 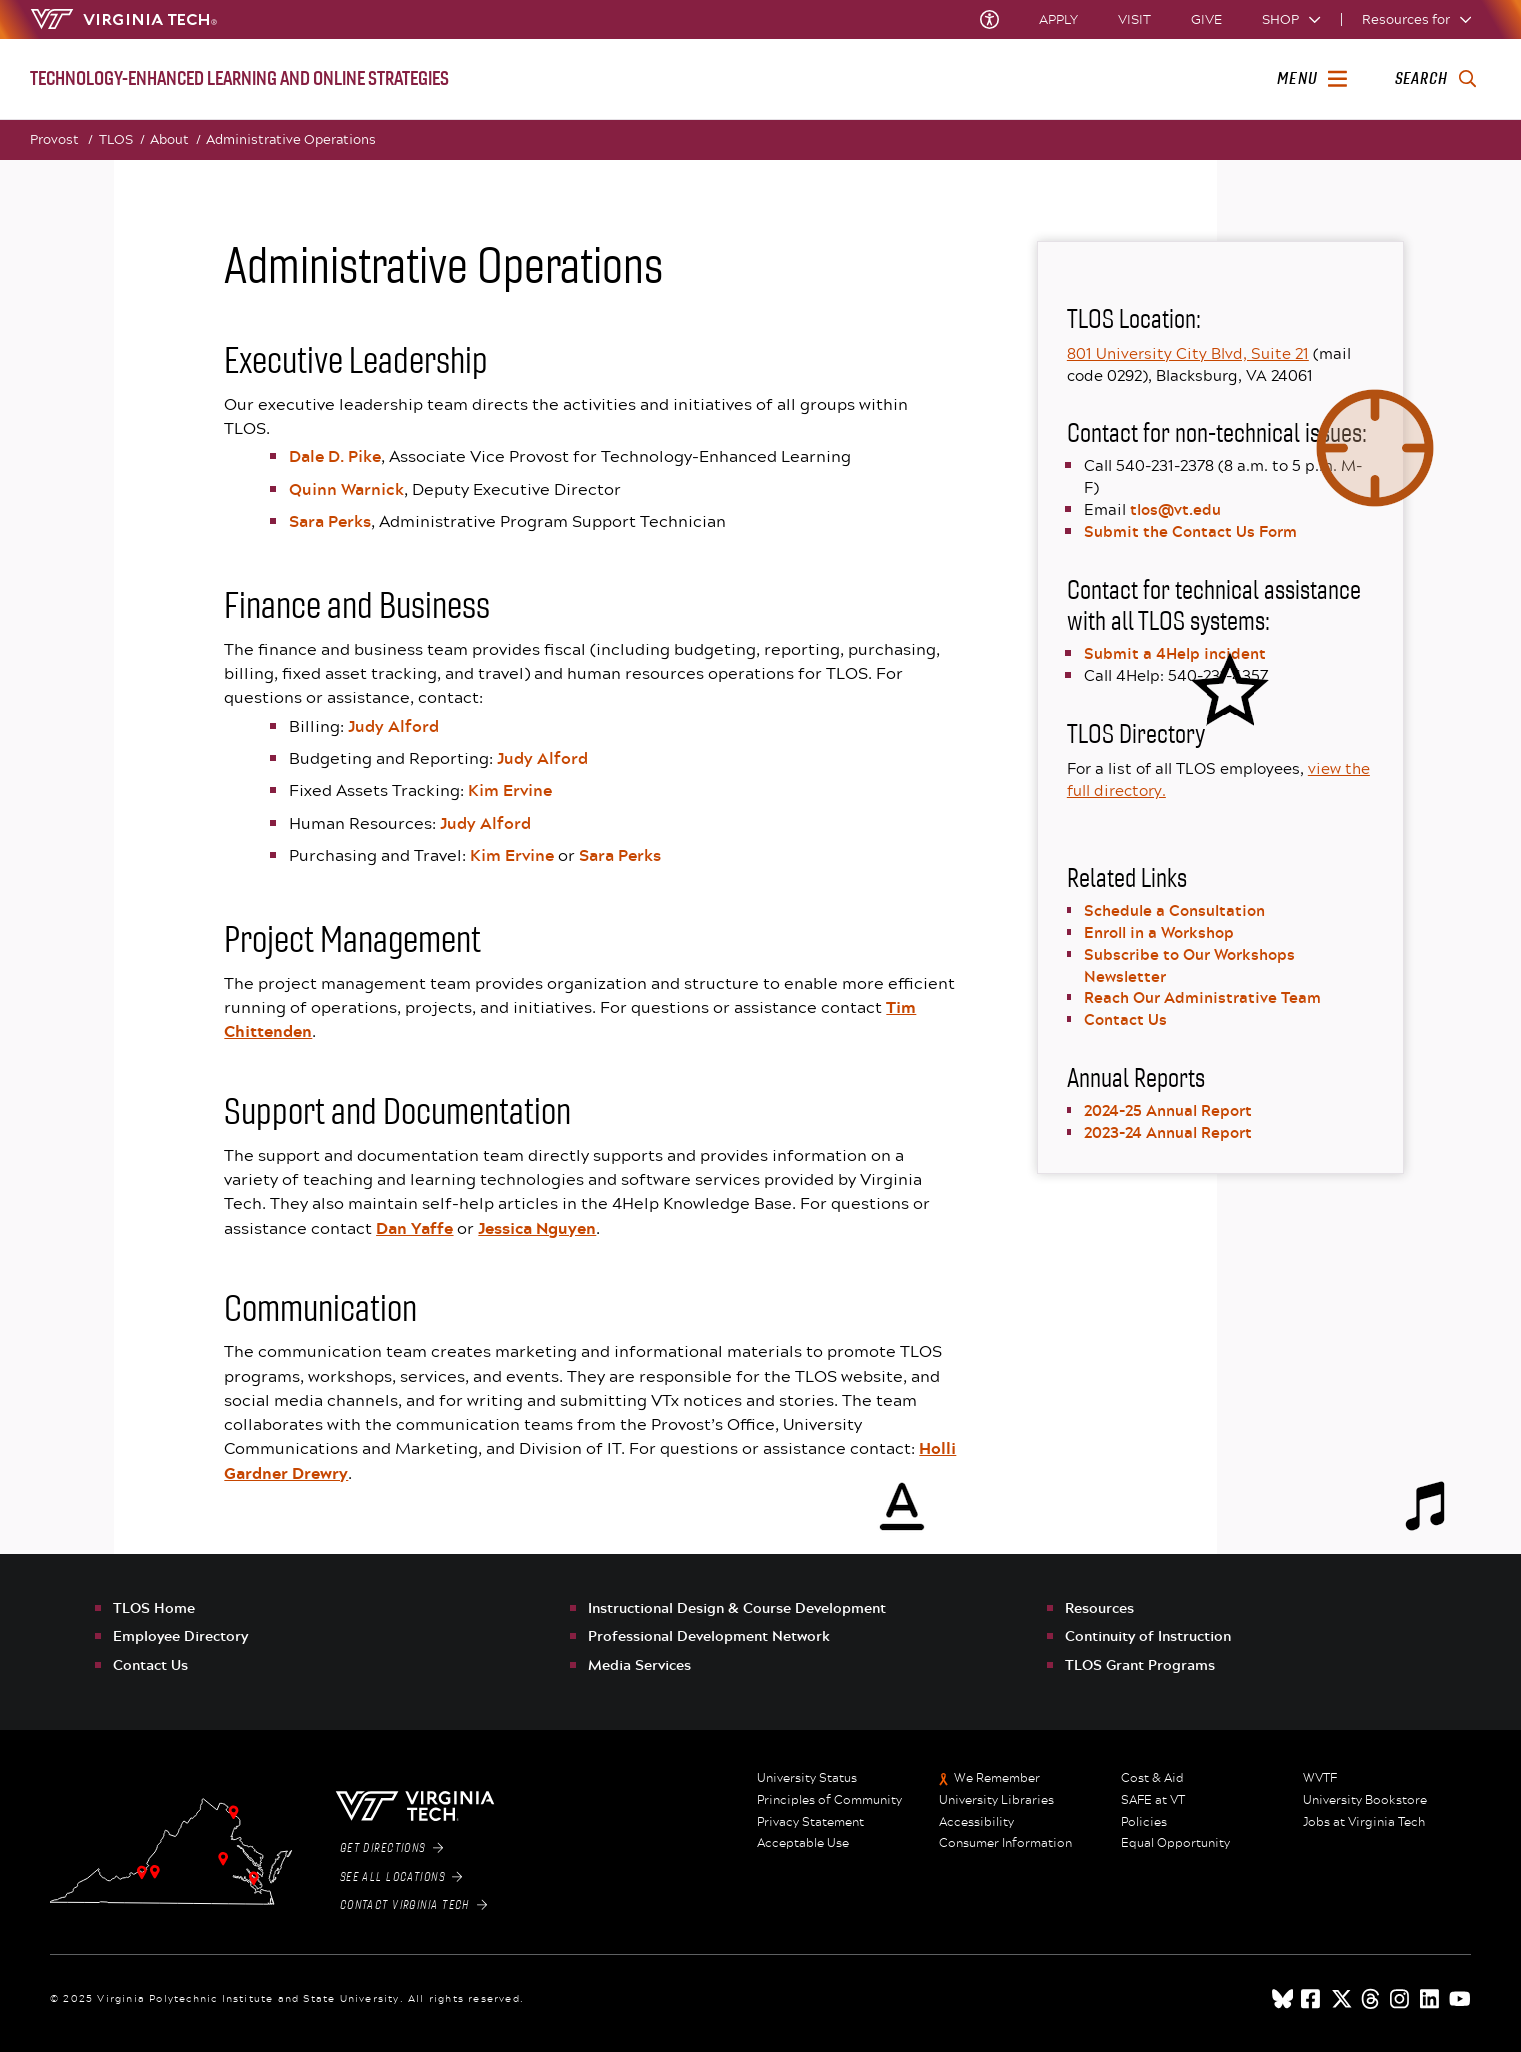 What do you see at coordinates (902, 1508) in the screenshot?
I see `change text formatting options` at bounding box center [902, 1508].